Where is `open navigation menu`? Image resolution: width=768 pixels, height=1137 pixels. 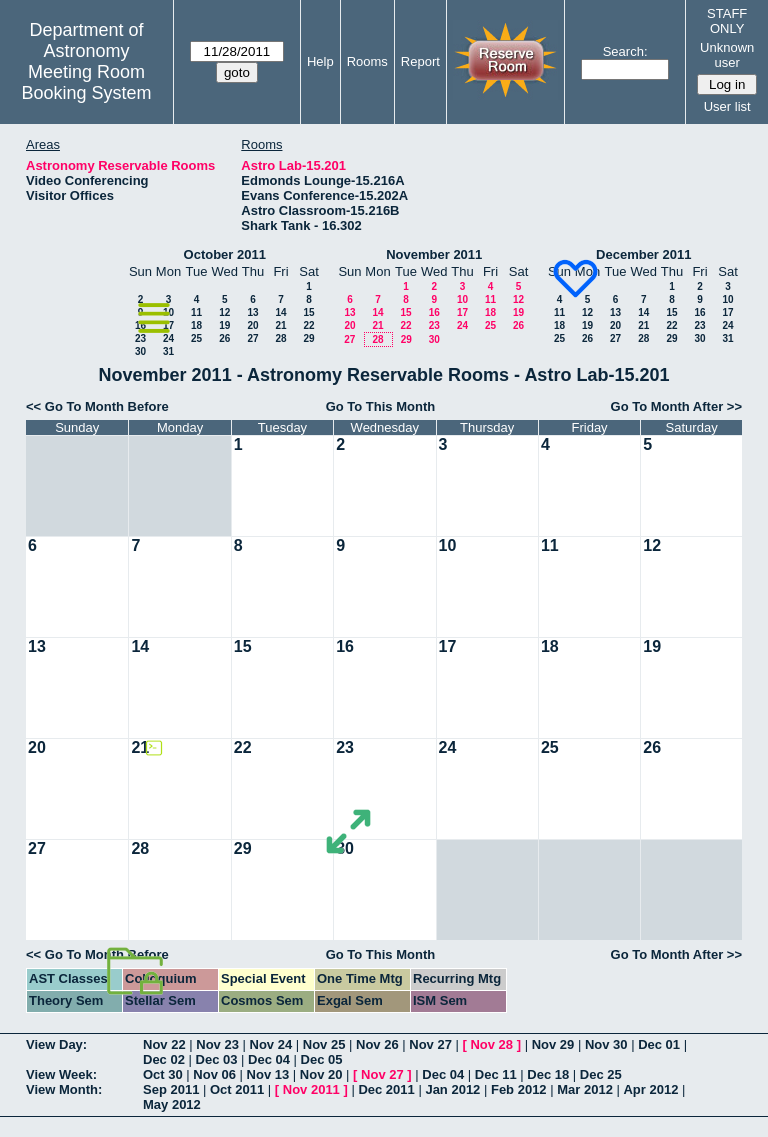
open navigation menu is located at coordinates (154, 318).